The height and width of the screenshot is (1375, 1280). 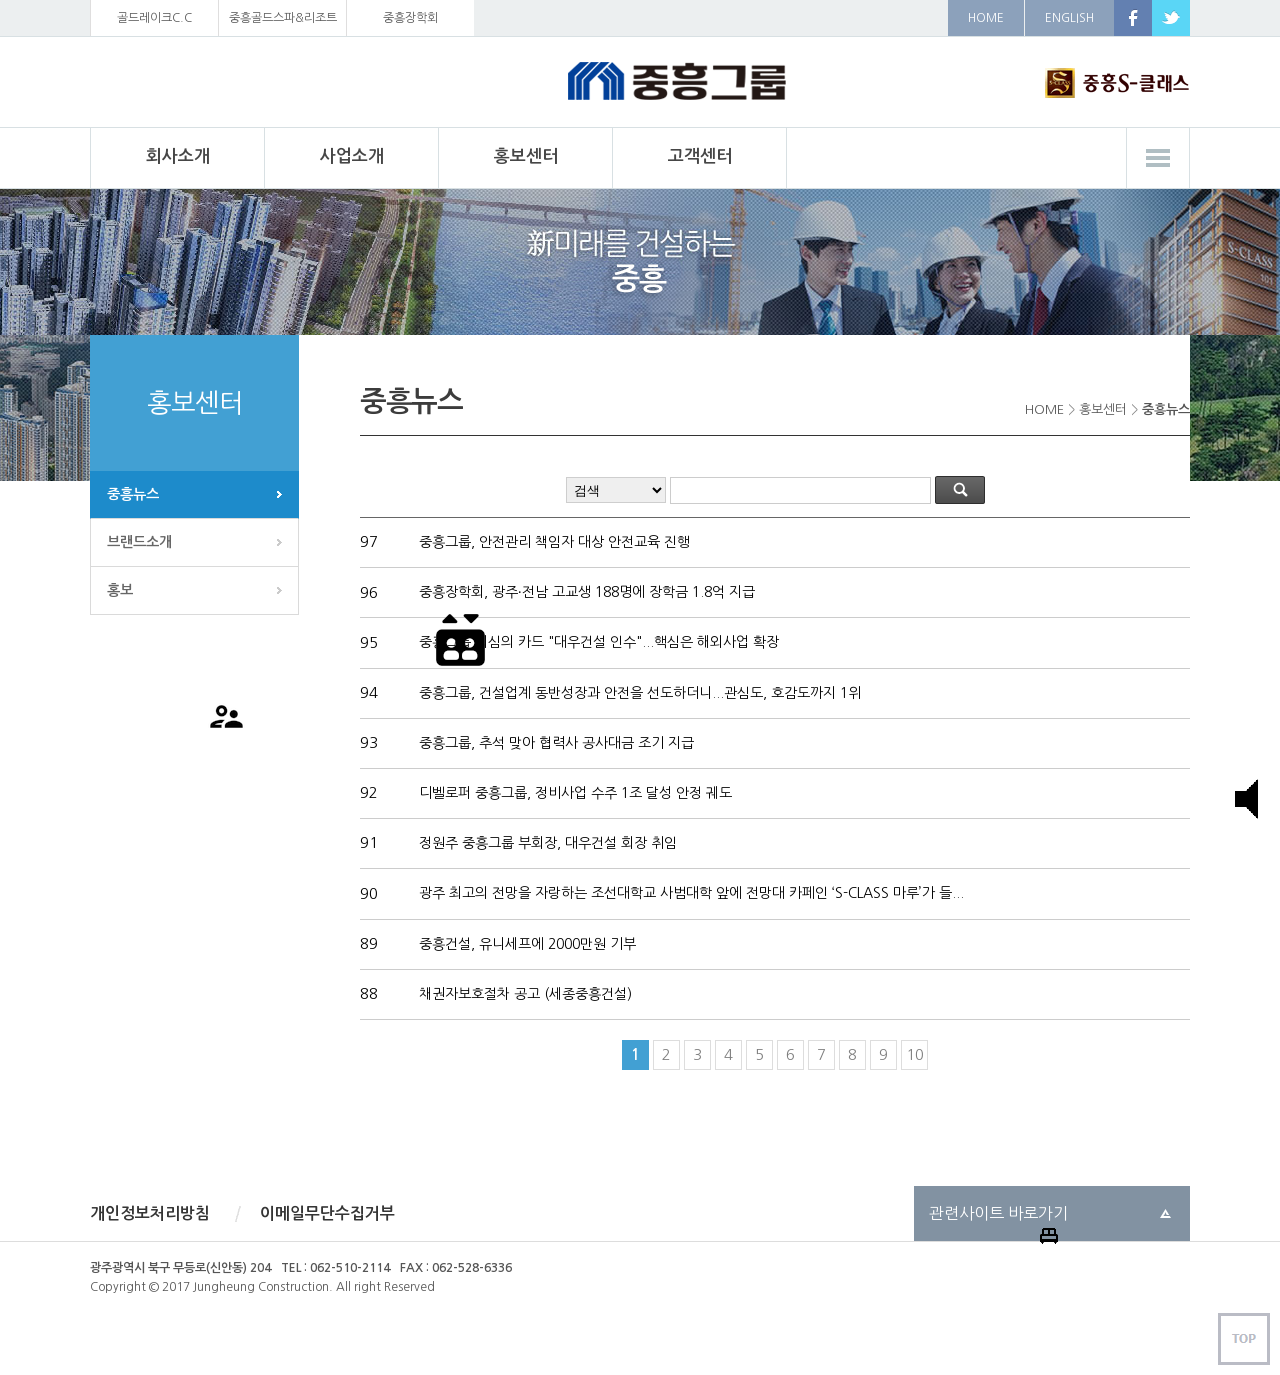 What do you see at coordinates (226, 716) in the screenshot?
I see `manage team members or user accounts` at bounding box center [226, 716].